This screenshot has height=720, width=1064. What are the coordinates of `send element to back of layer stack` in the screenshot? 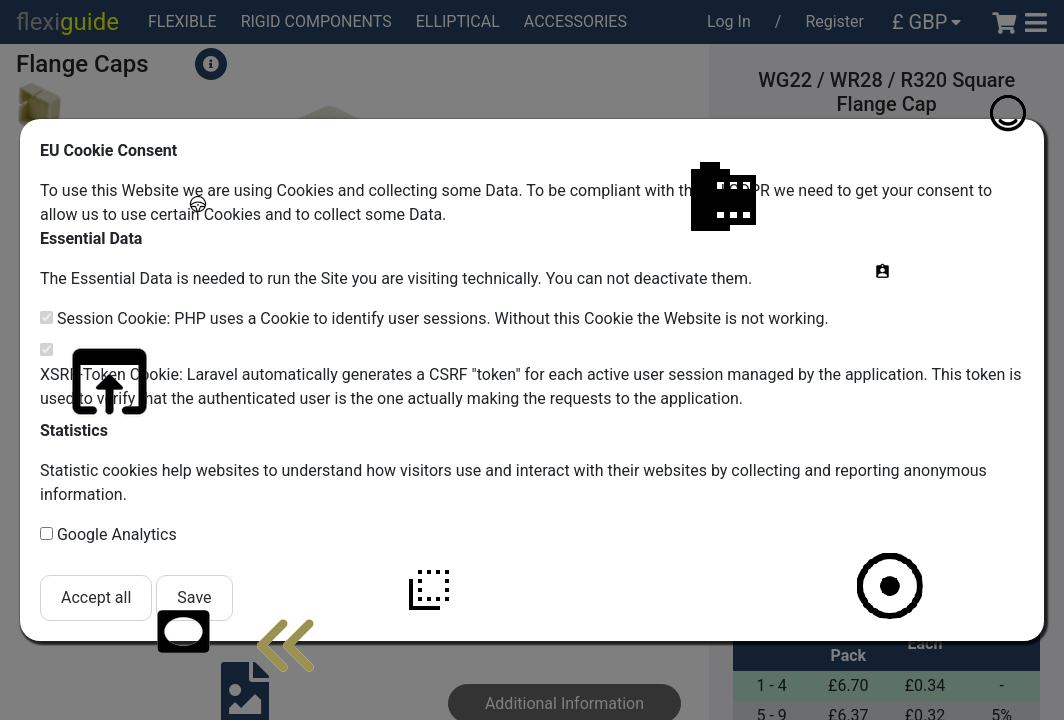 It's located at (429, 590).